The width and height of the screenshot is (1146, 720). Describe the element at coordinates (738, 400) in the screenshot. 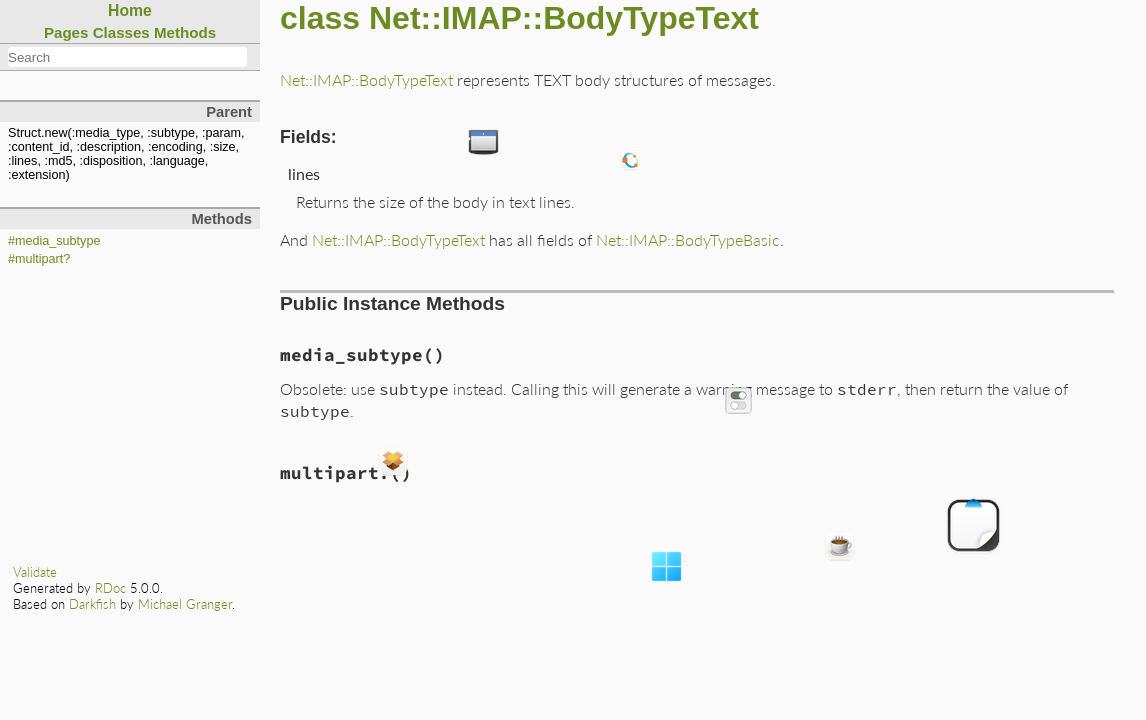

I see `open gnome tweaks settings` at that location.